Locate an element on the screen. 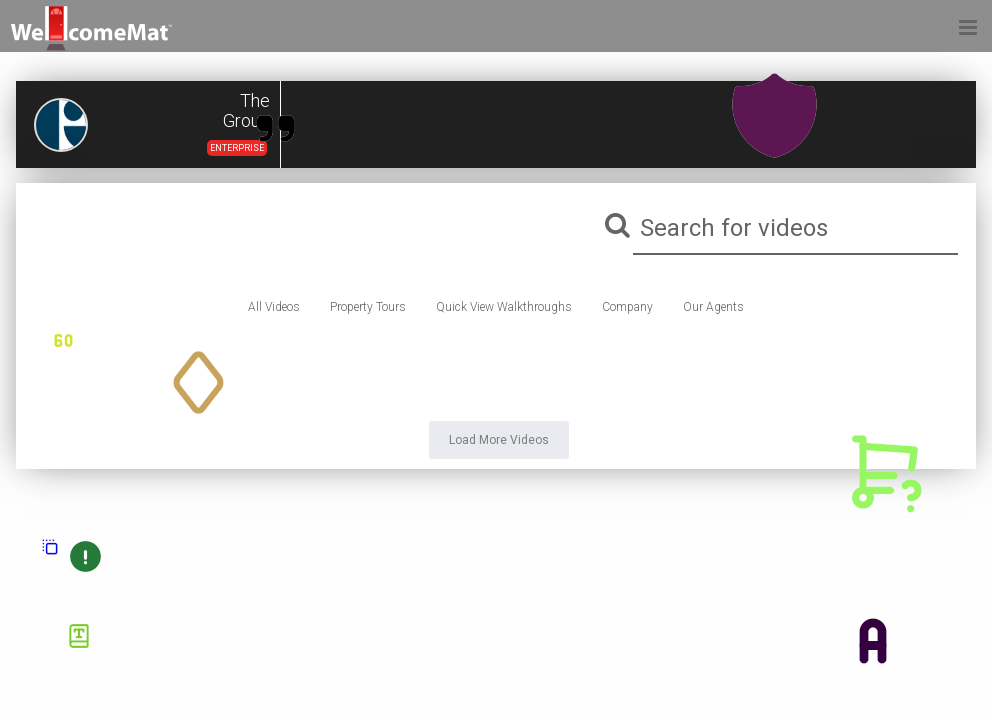 The height and width of the screenshot is (720, 992). adjust text or font settings is located at coordinates (873, 641).